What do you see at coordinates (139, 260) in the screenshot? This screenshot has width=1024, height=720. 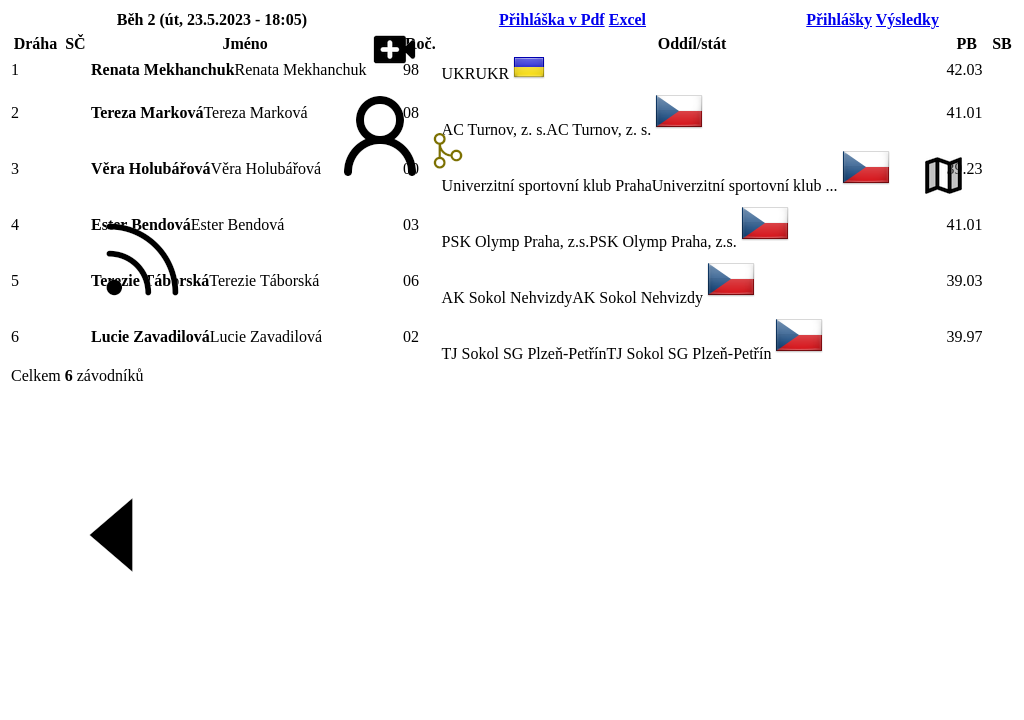 I see `subscribe to RSS feed` at bounding box center [139, 260].